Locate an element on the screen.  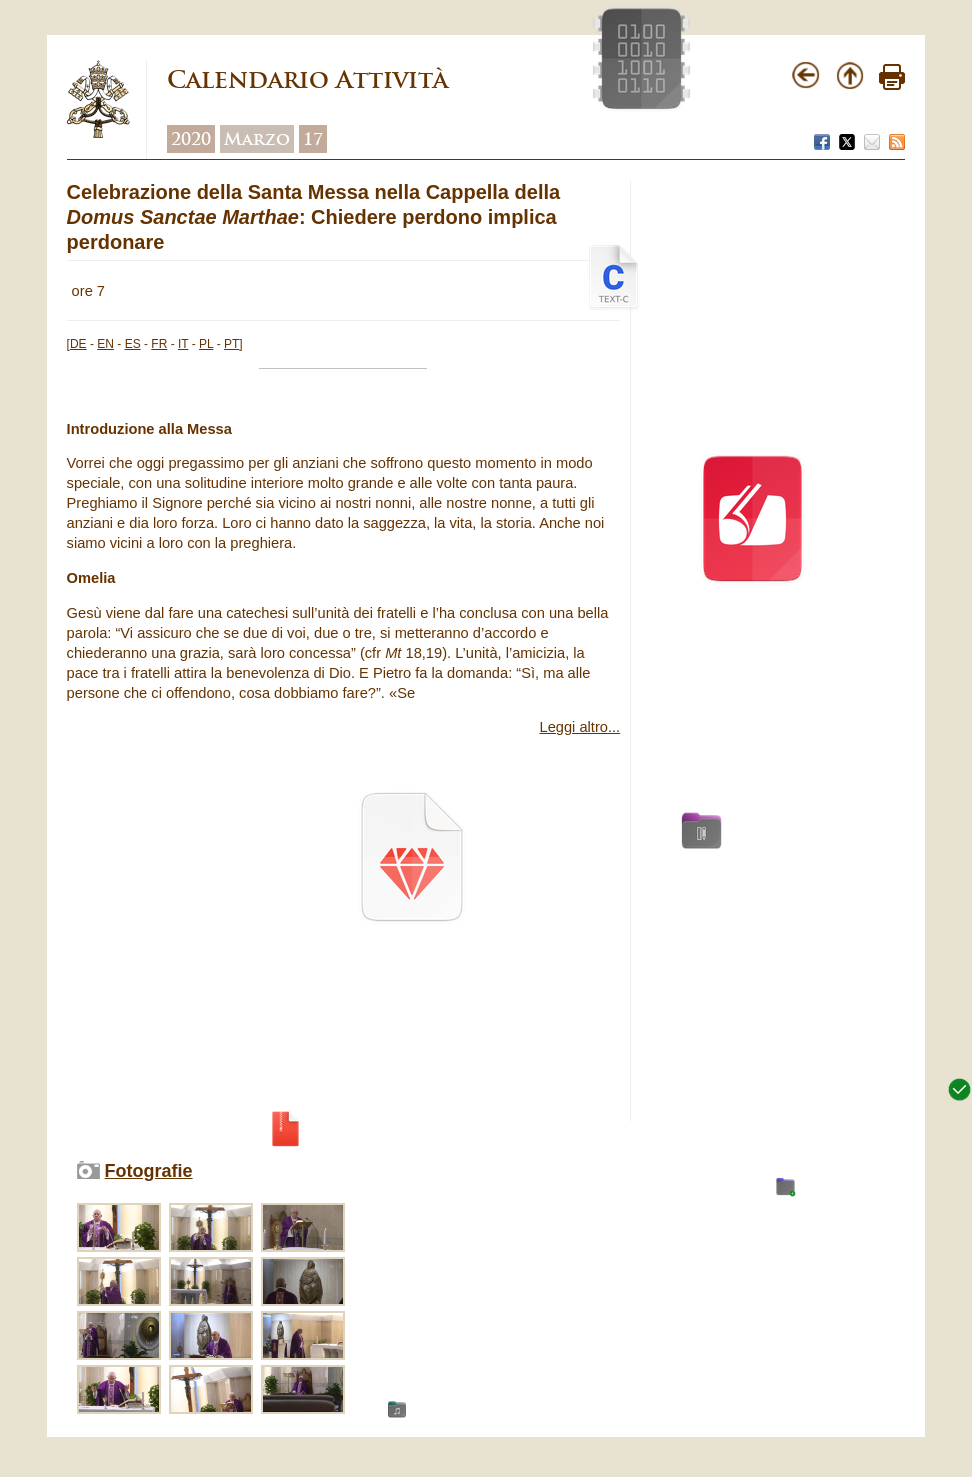
a compressed tar archive file (.tar.z) is located at coordinates (285, 1129).